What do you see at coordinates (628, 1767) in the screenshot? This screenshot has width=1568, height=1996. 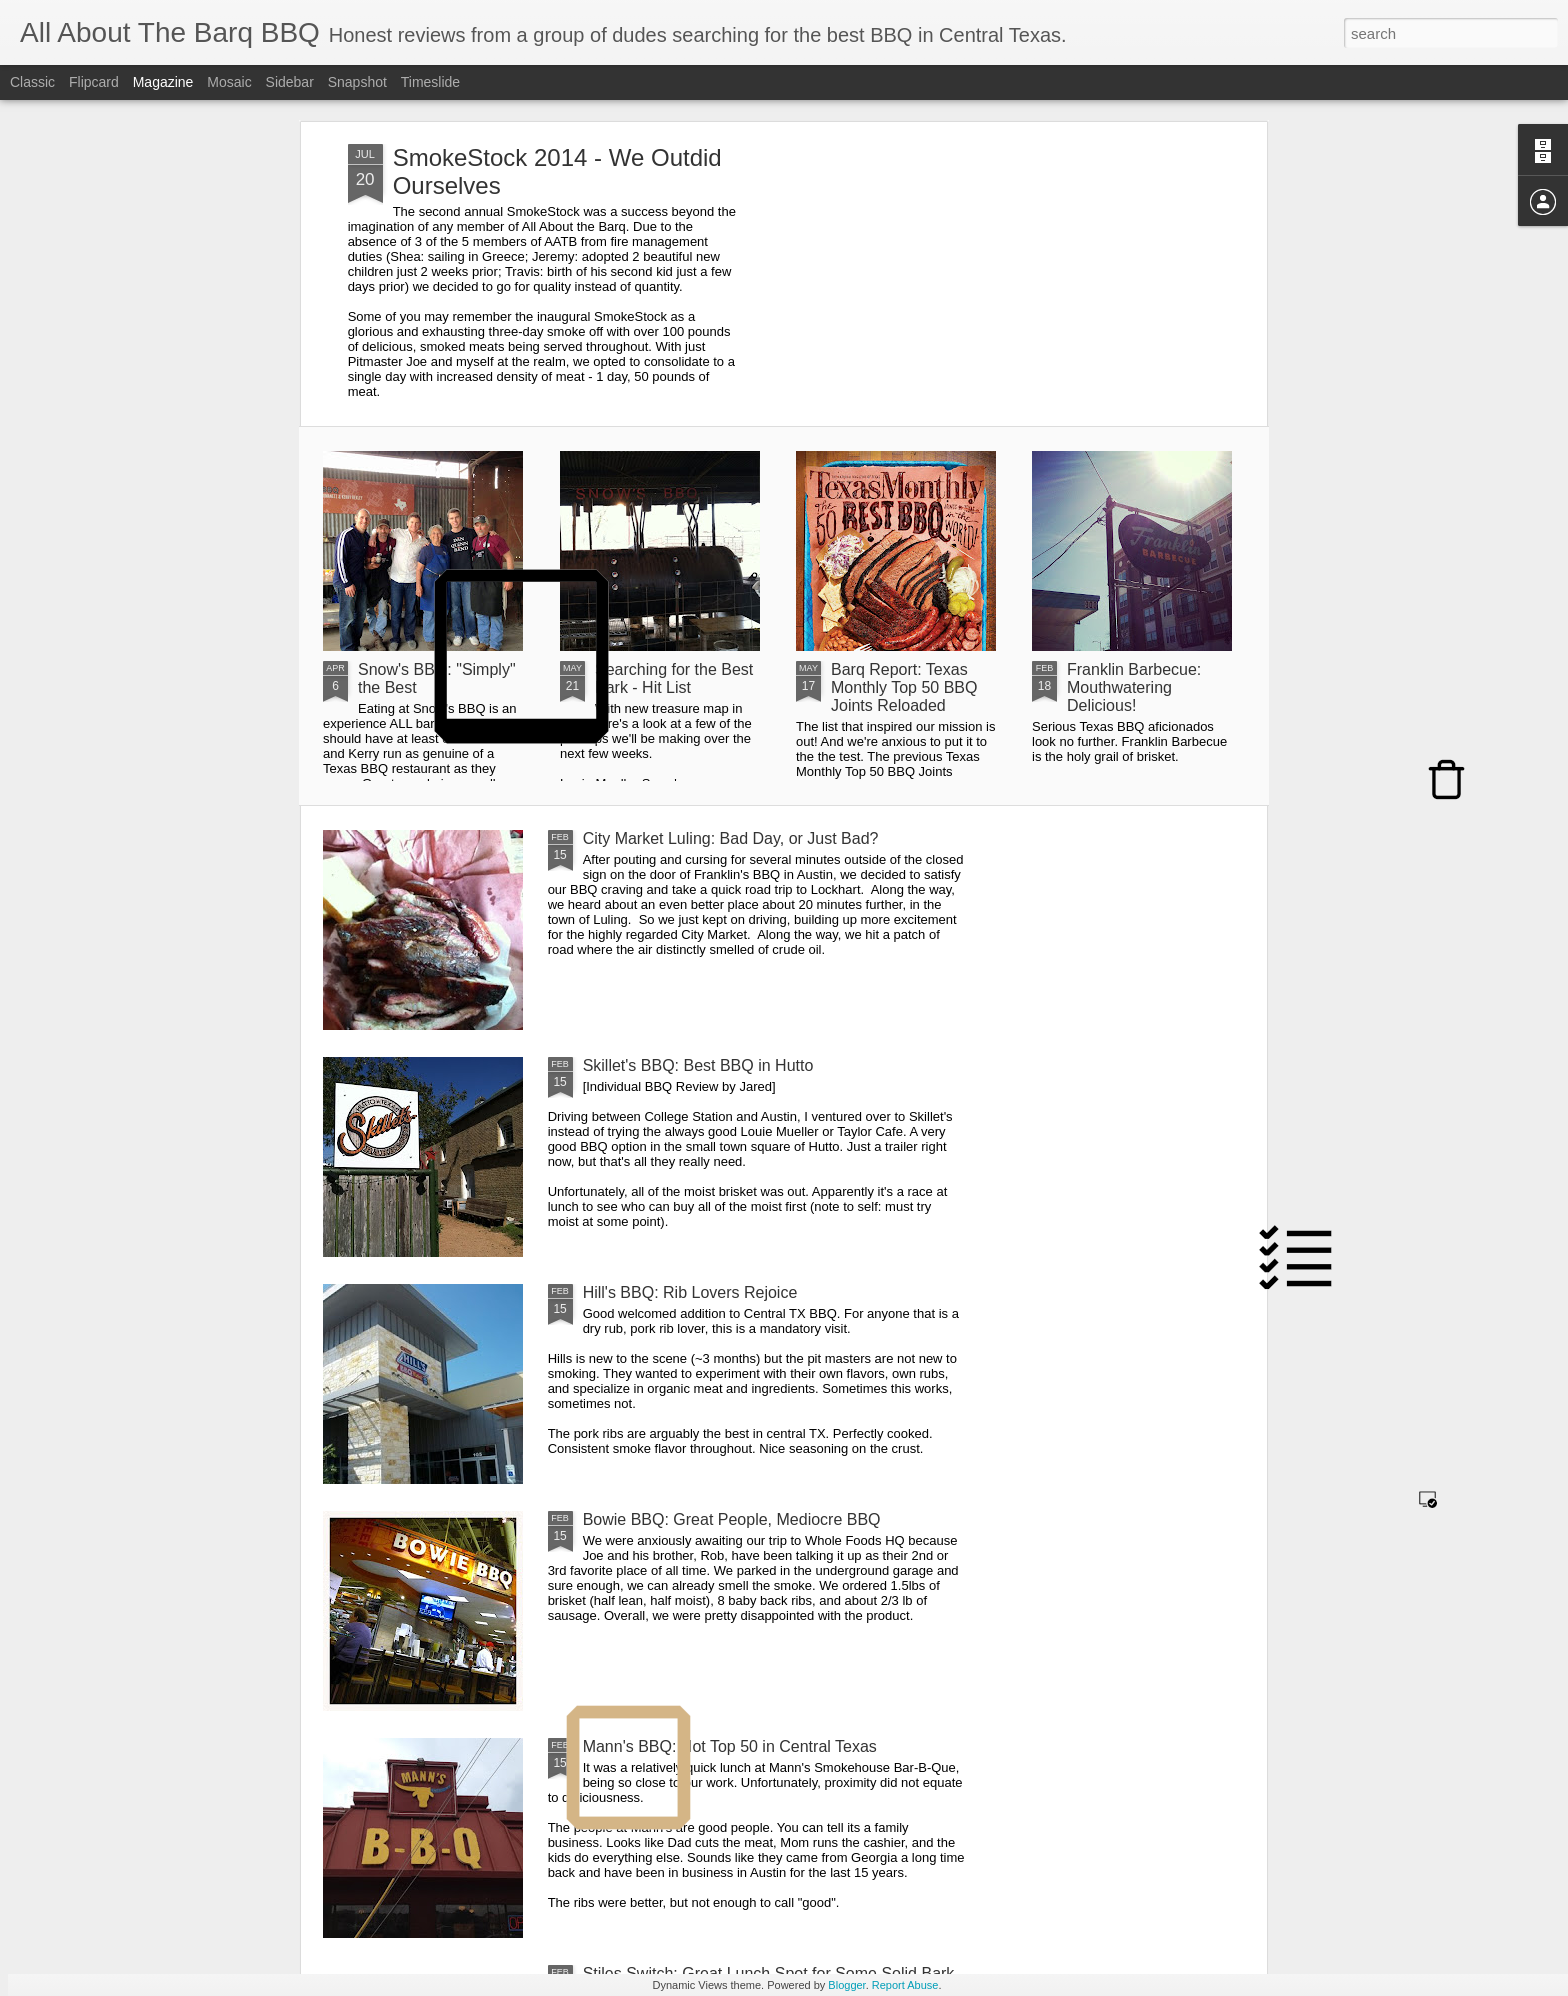 I see `stop debugging session` at bounding box center [628, 1767].